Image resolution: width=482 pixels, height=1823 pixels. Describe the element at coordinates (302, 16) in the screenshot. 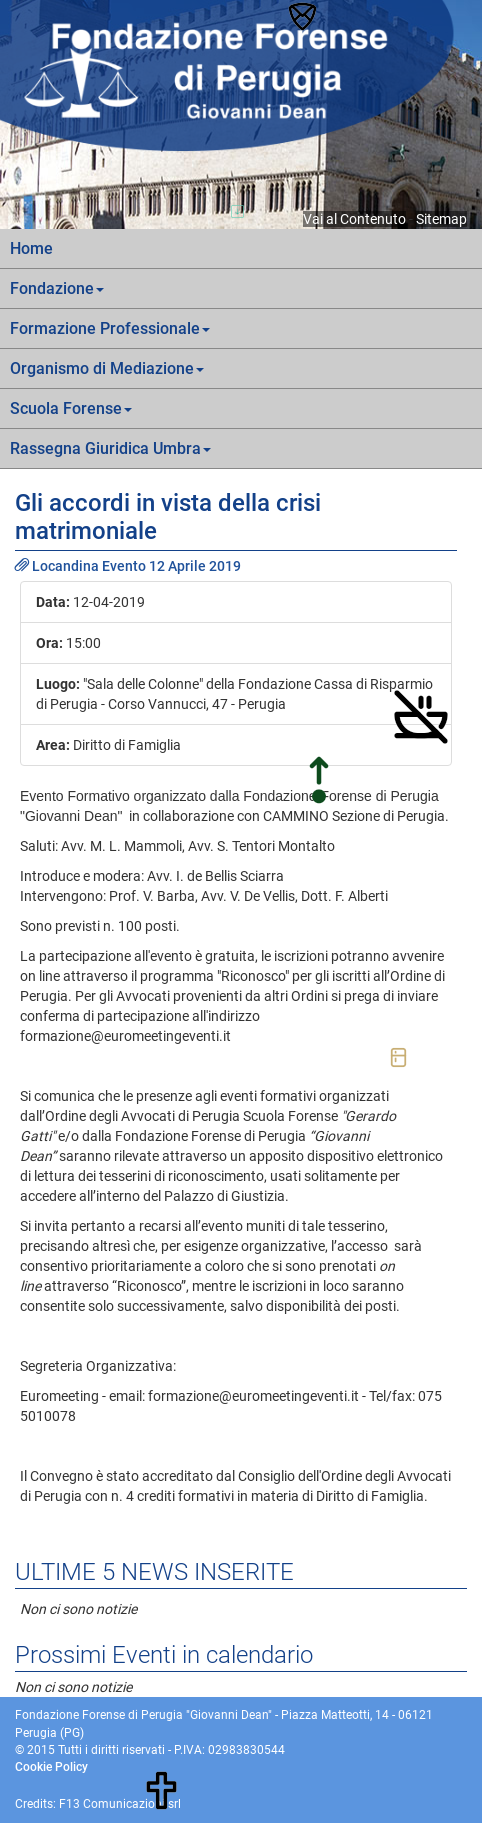

I see `open ctemplar secure email service` at that location.